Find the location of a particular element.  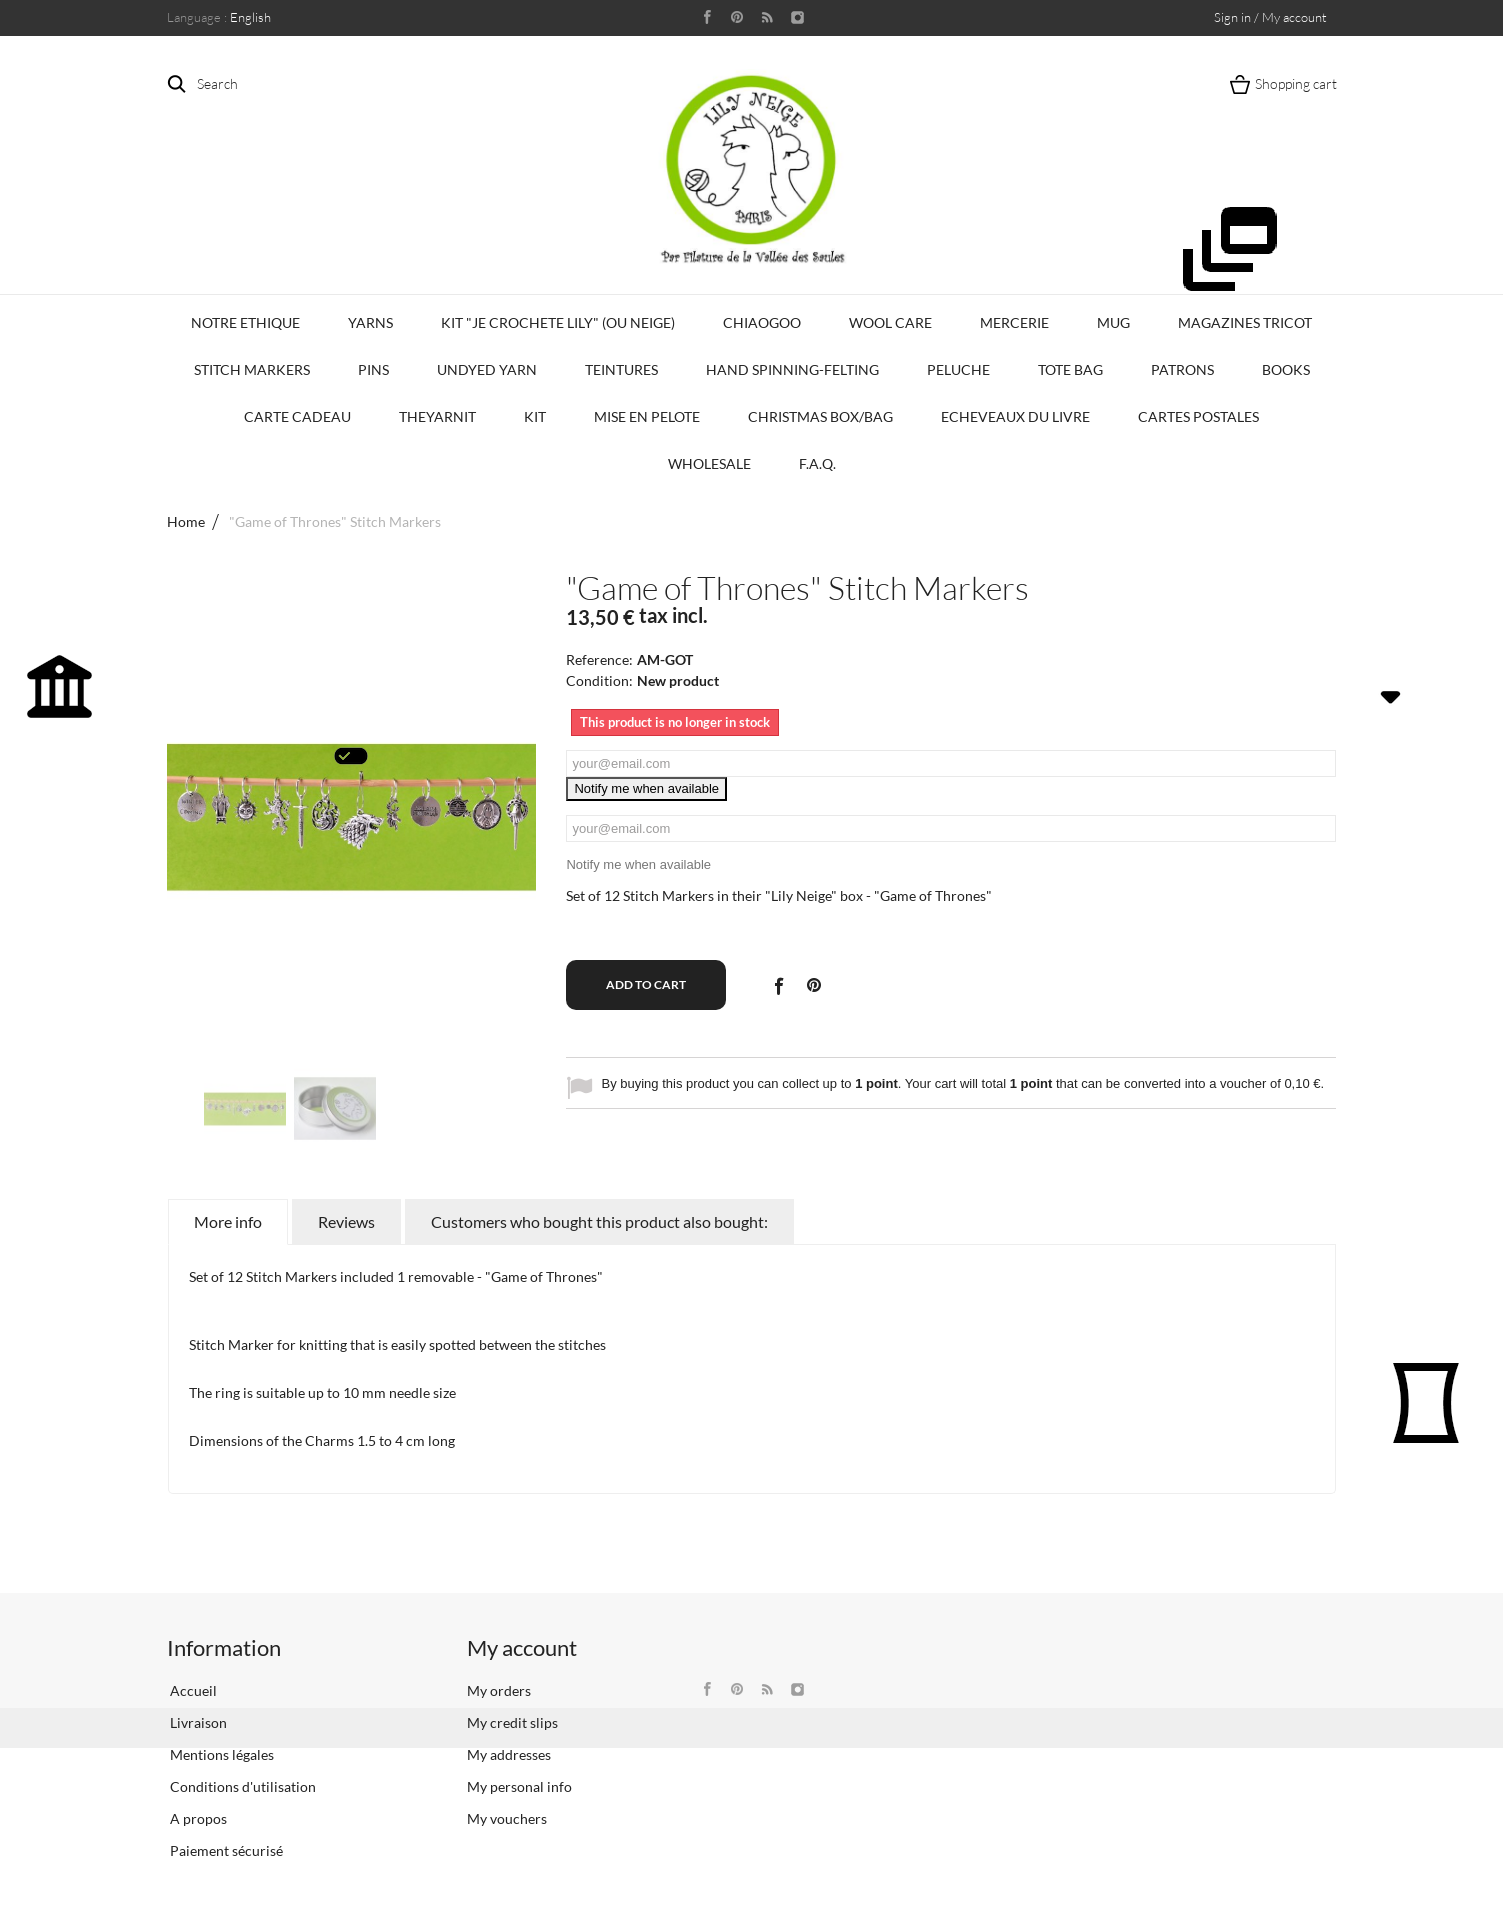

toggle setting enabled or active is located at coordinates (351, 756).